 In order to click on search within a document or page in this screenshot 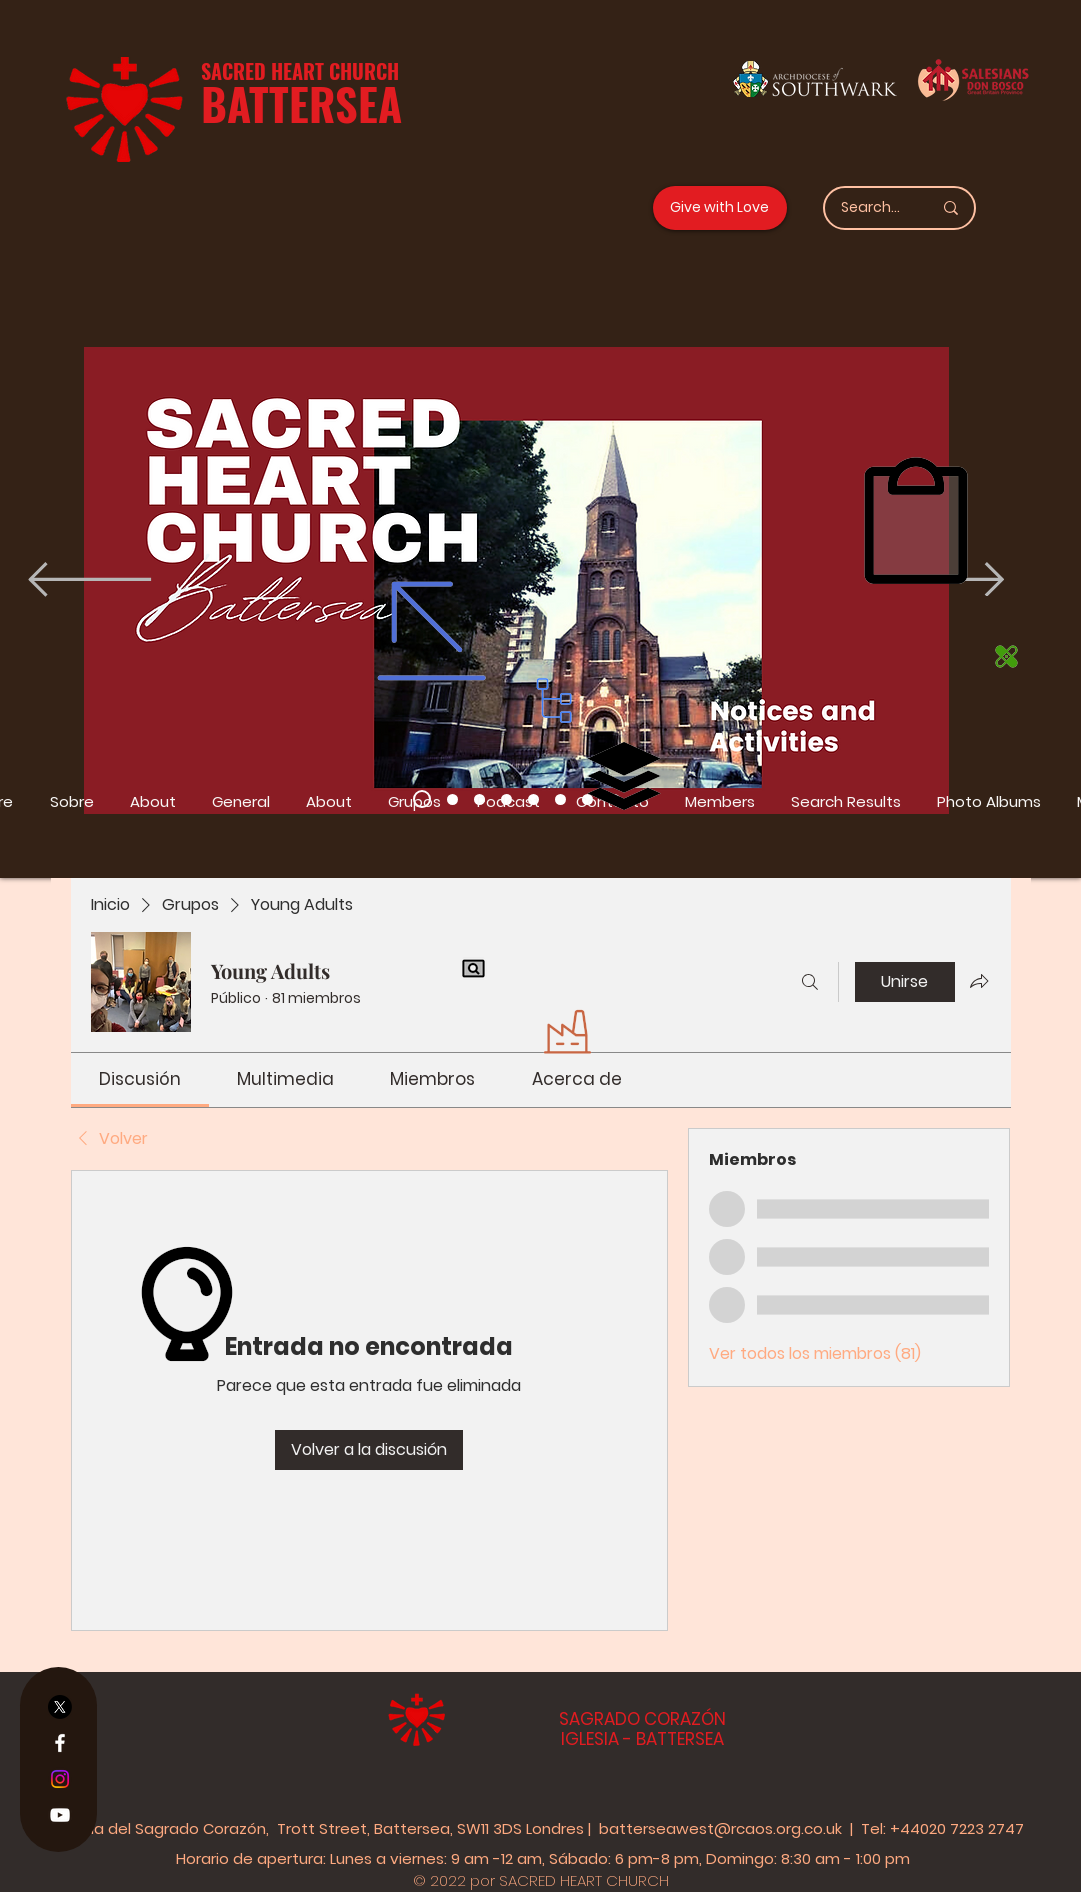, I will do `click(473, 968)`.